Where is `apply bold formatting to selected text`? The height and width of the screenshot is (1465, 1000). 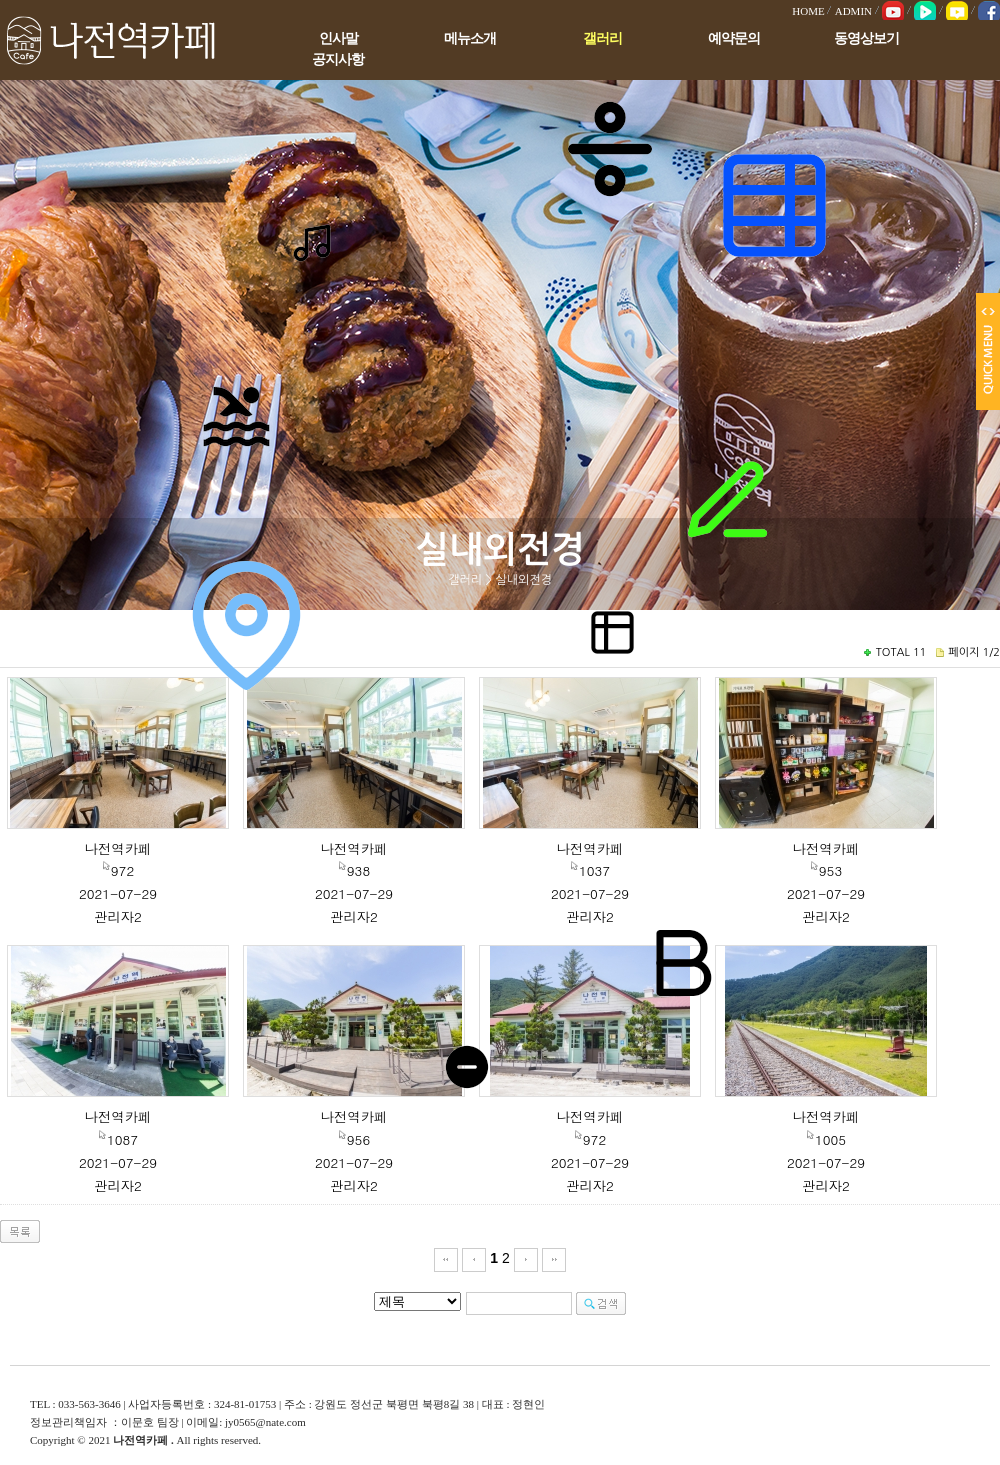
apply bold formatting to selected text is located at coordinates (682, 963).